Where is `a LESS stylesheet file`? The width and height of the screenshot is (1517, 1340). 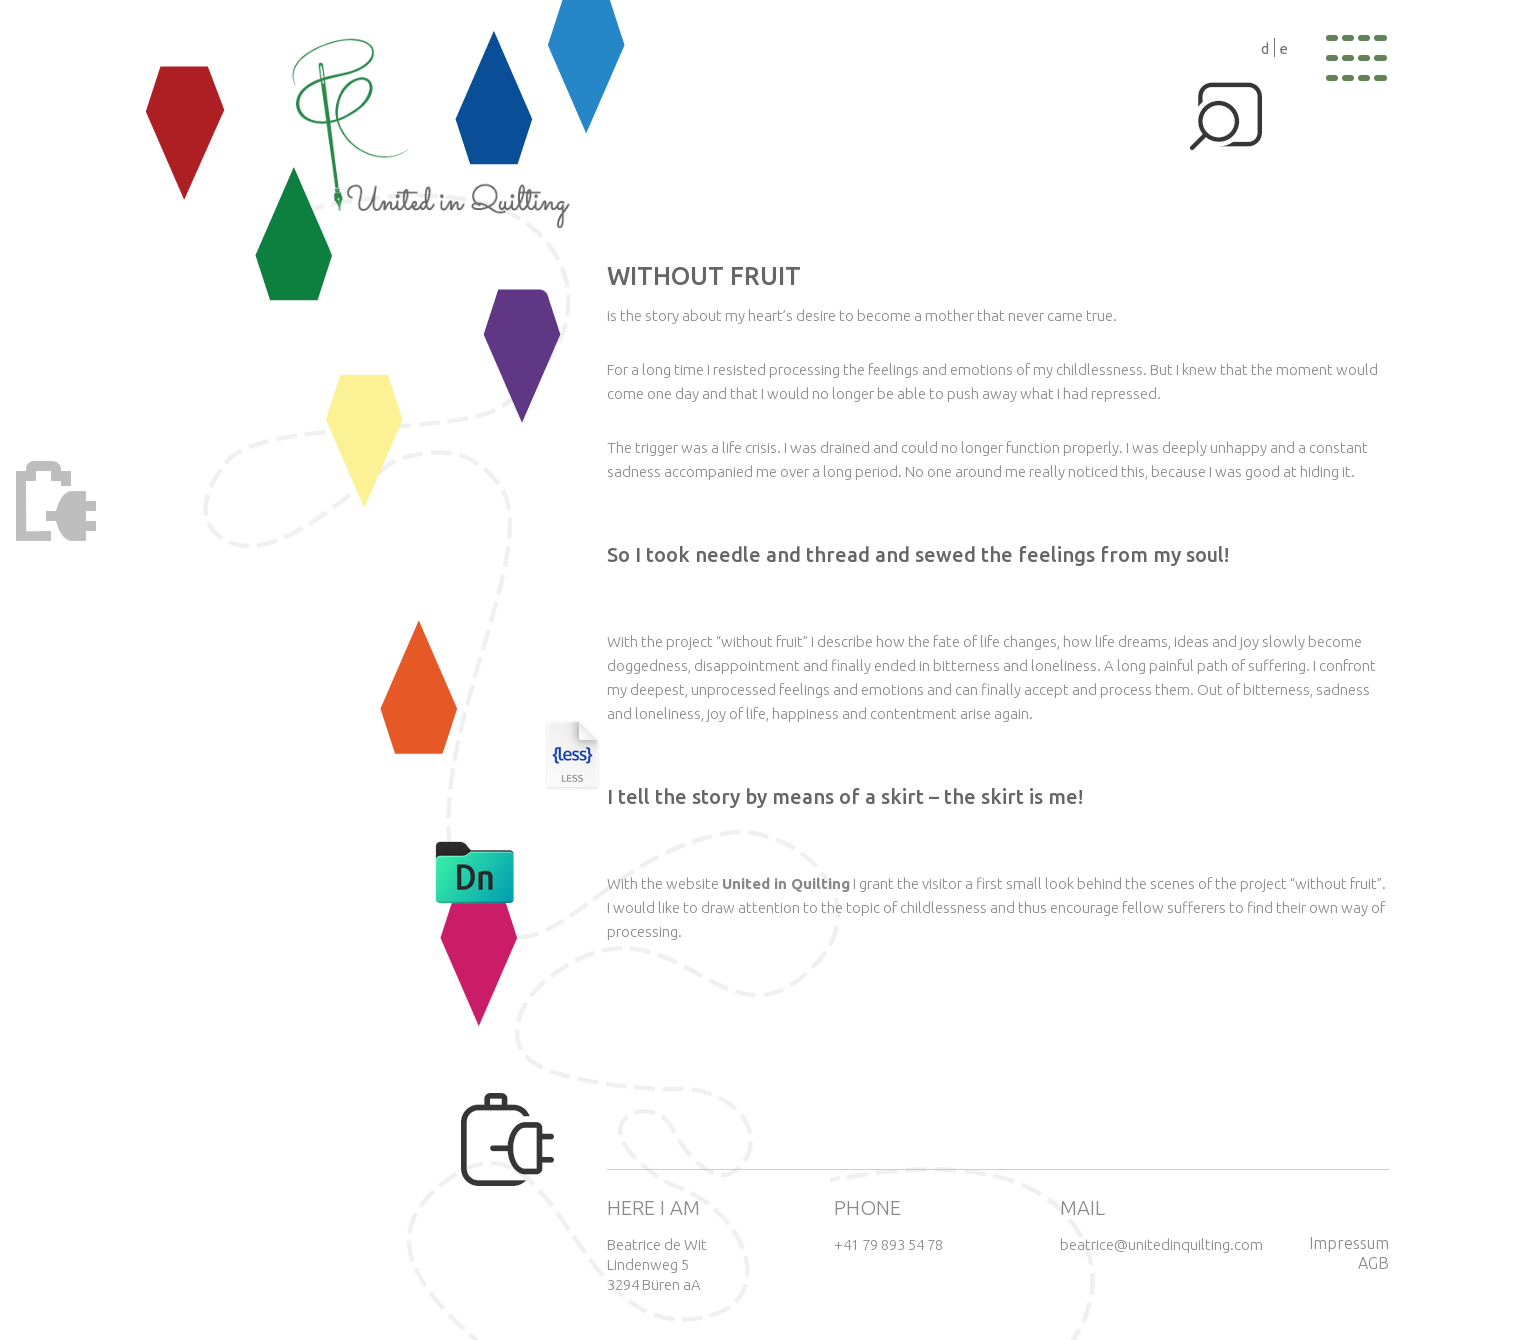 a LESS stylesheet file is located at coordinates (572, 755).